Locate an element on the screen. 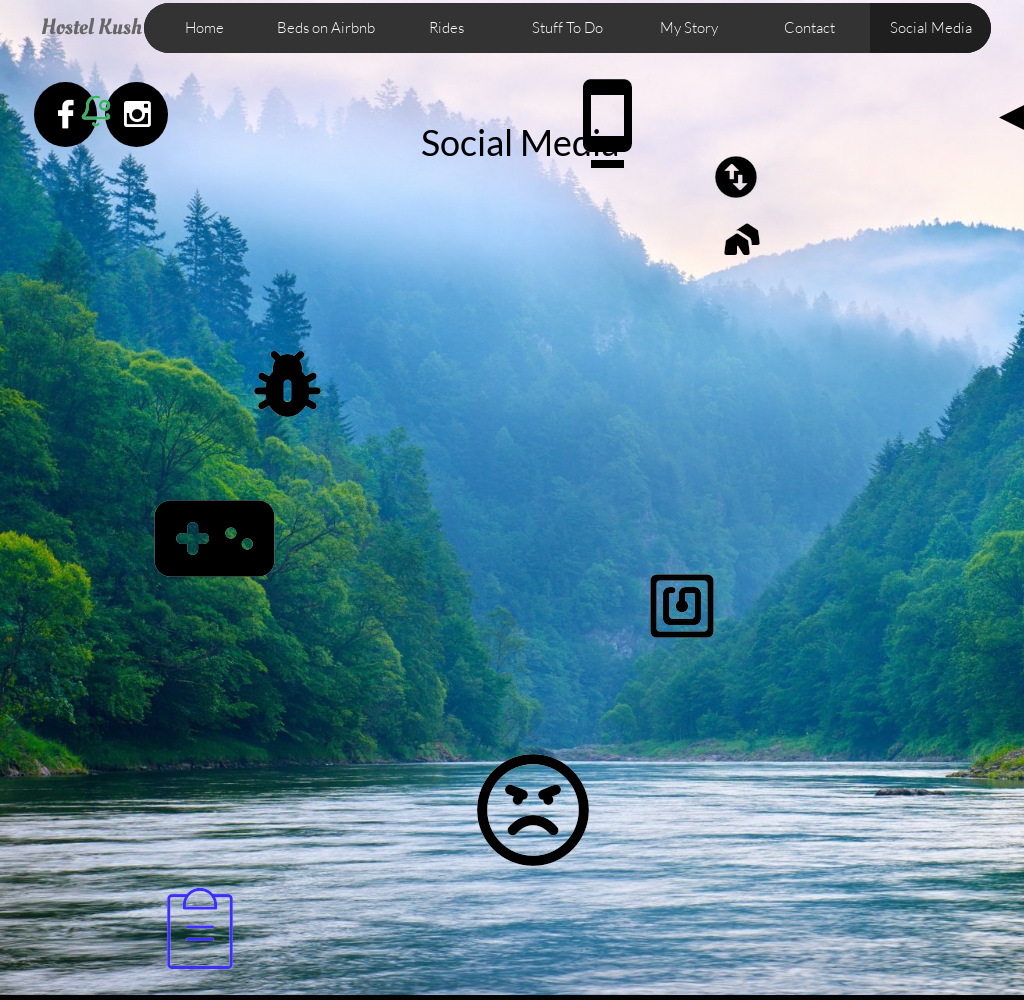  dock your device to a charging station is located at coordinates (607, 123).